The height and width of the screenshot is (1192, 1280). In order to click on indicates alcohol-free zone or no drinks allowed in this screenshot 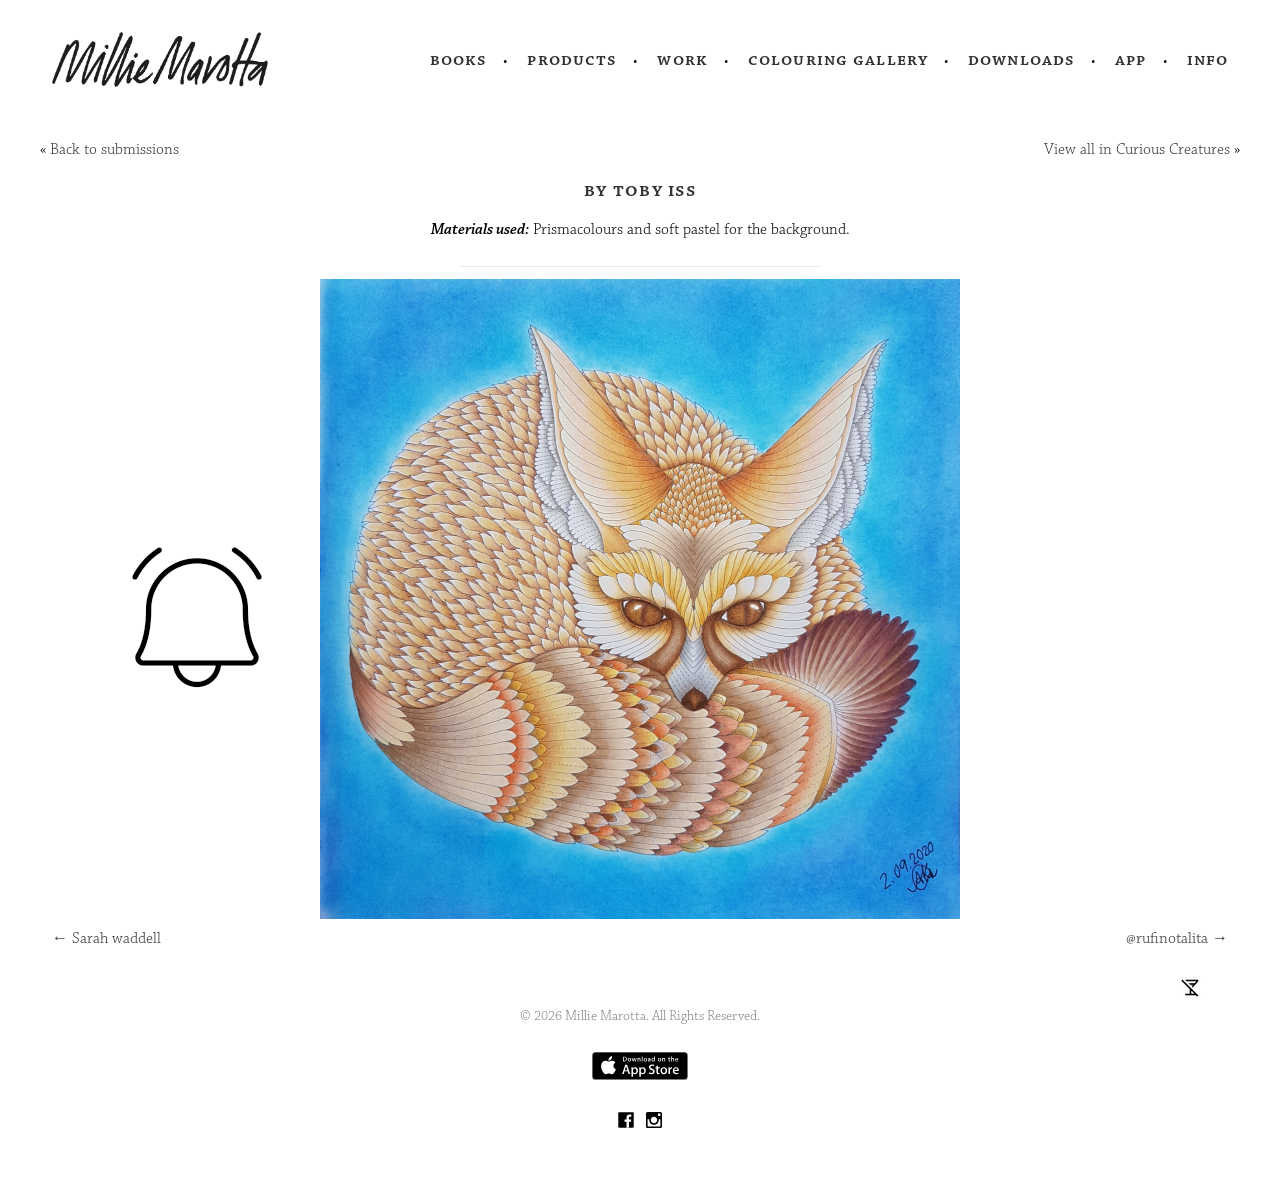, I will do `click(1190, 987)`.